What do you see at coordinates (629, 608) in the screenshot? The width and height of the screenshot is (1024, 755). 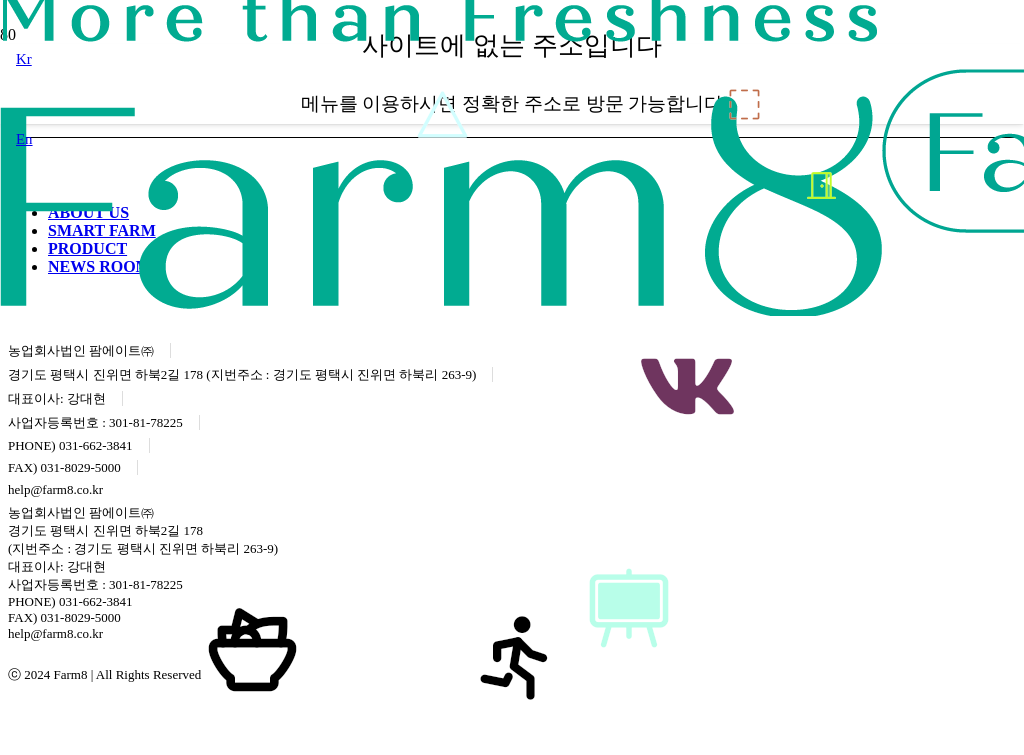 I see `open presentation mode` at bounding box center [629, 608].